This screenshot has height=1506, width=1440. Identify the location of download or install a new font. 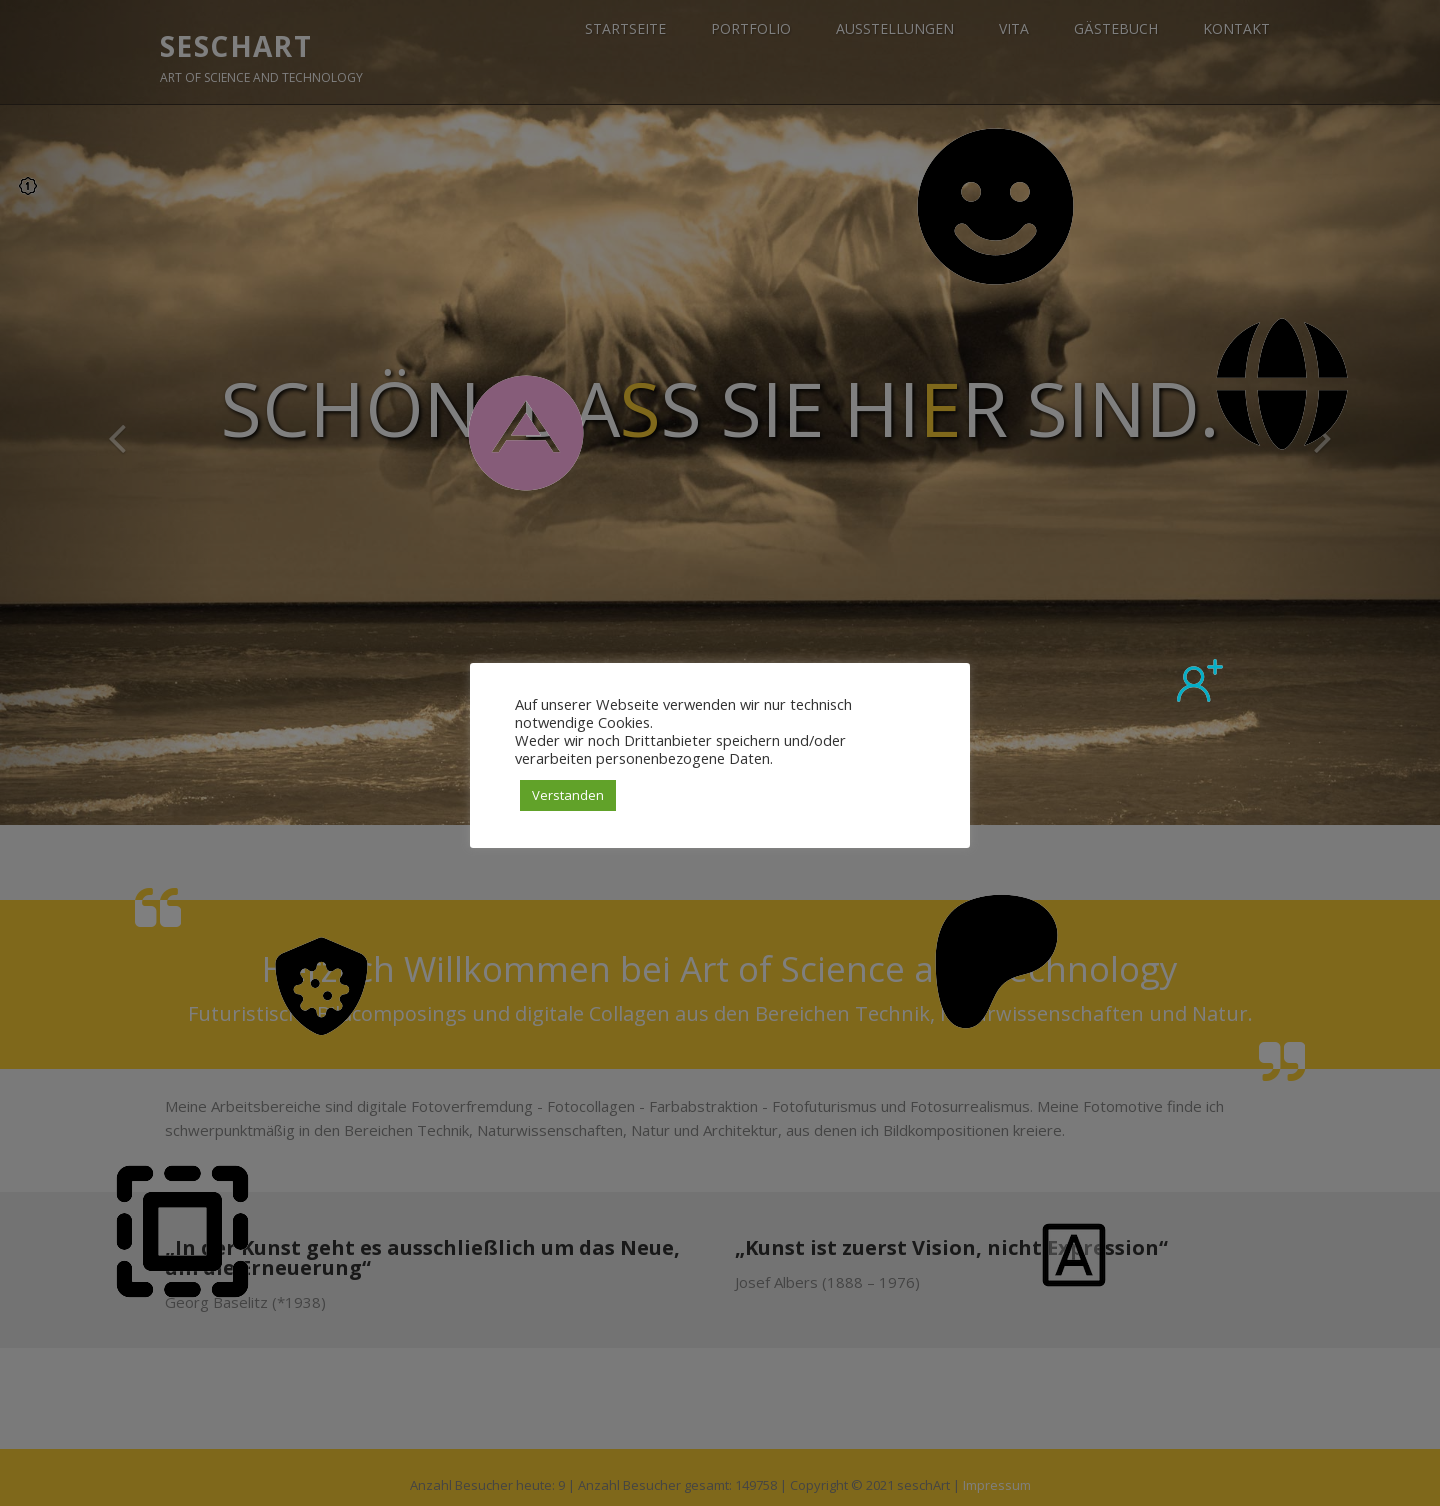
(1074, 1255).